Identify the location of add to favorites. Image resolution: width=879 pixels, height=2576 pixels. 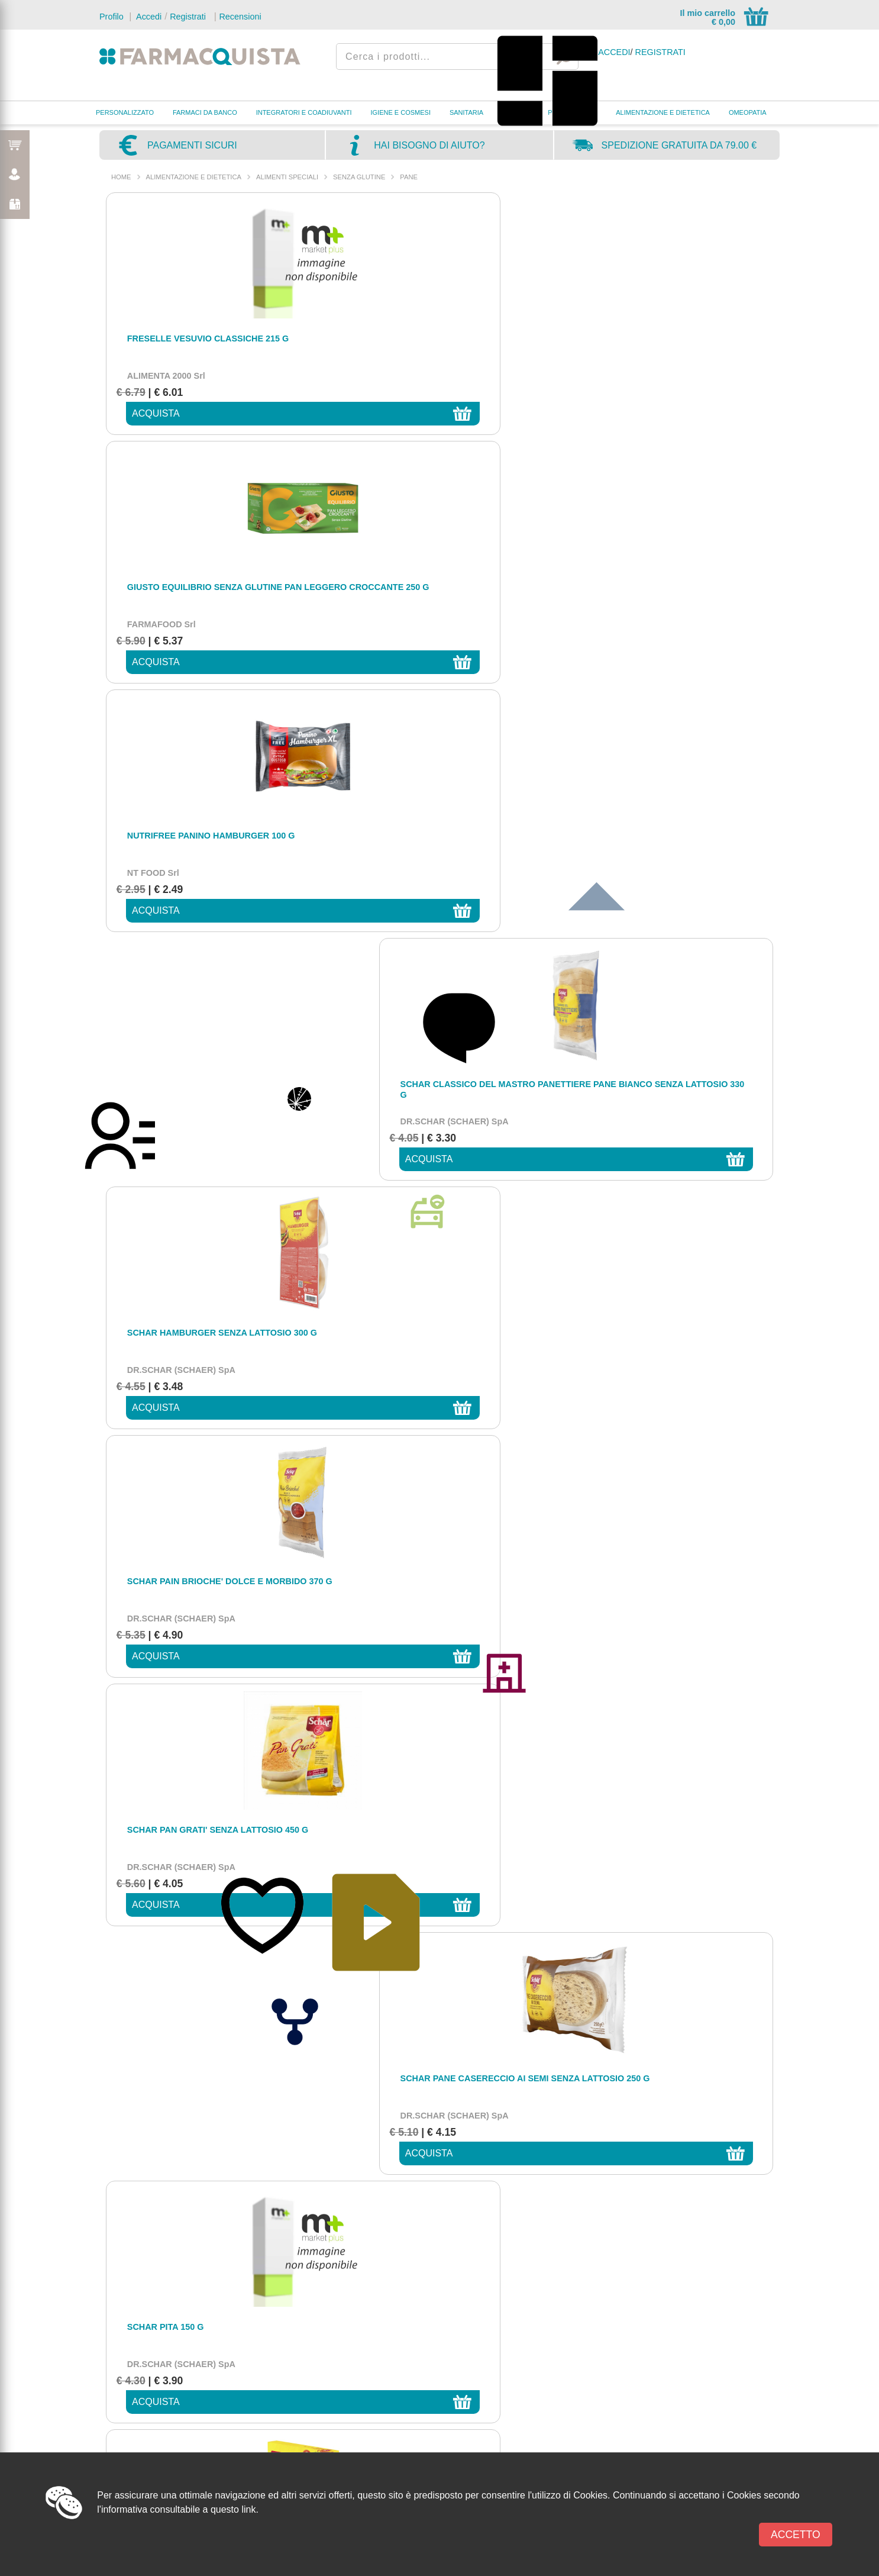
(262, 1914).